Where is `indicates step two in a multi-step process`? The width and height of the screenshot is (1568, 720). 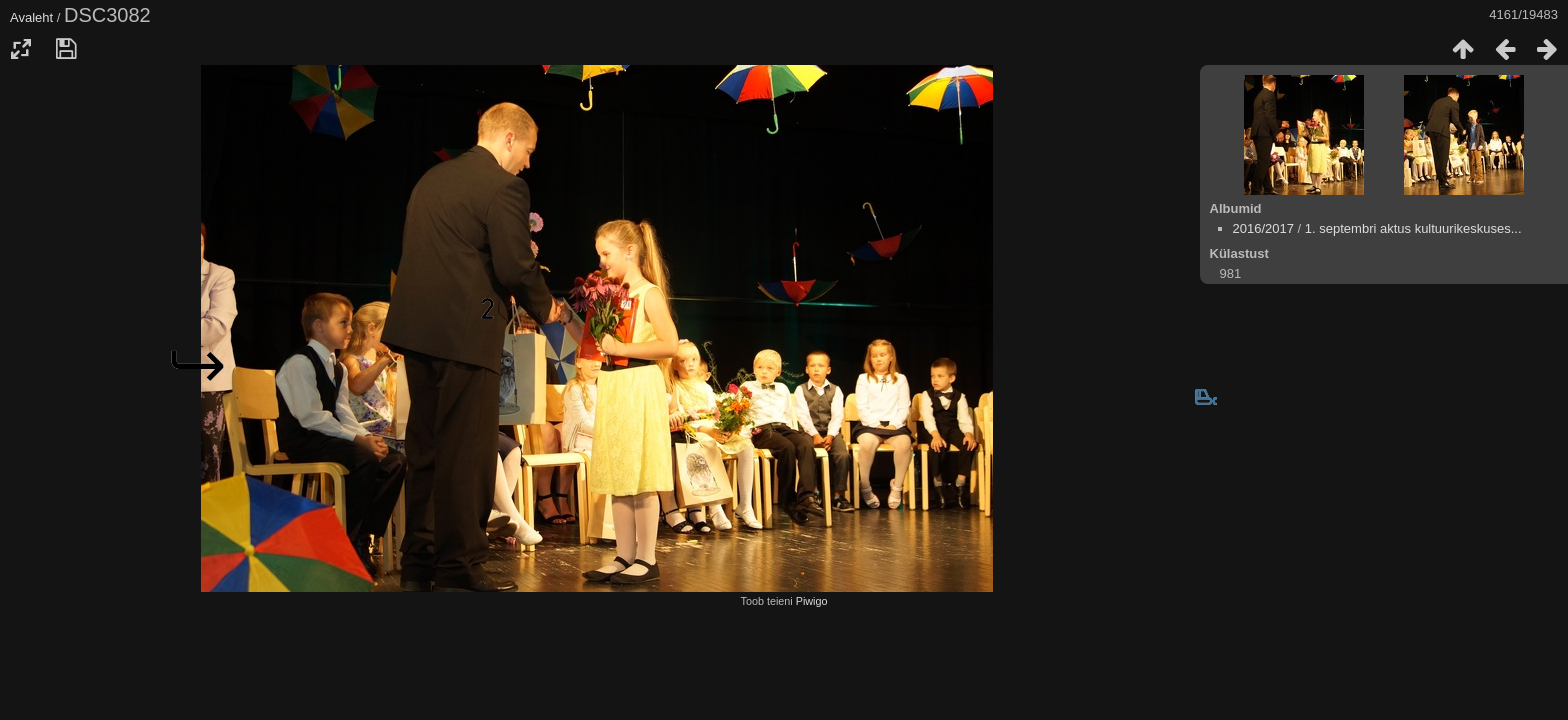
indicates step two in a multi-step process is located at coordinates (487, 308).